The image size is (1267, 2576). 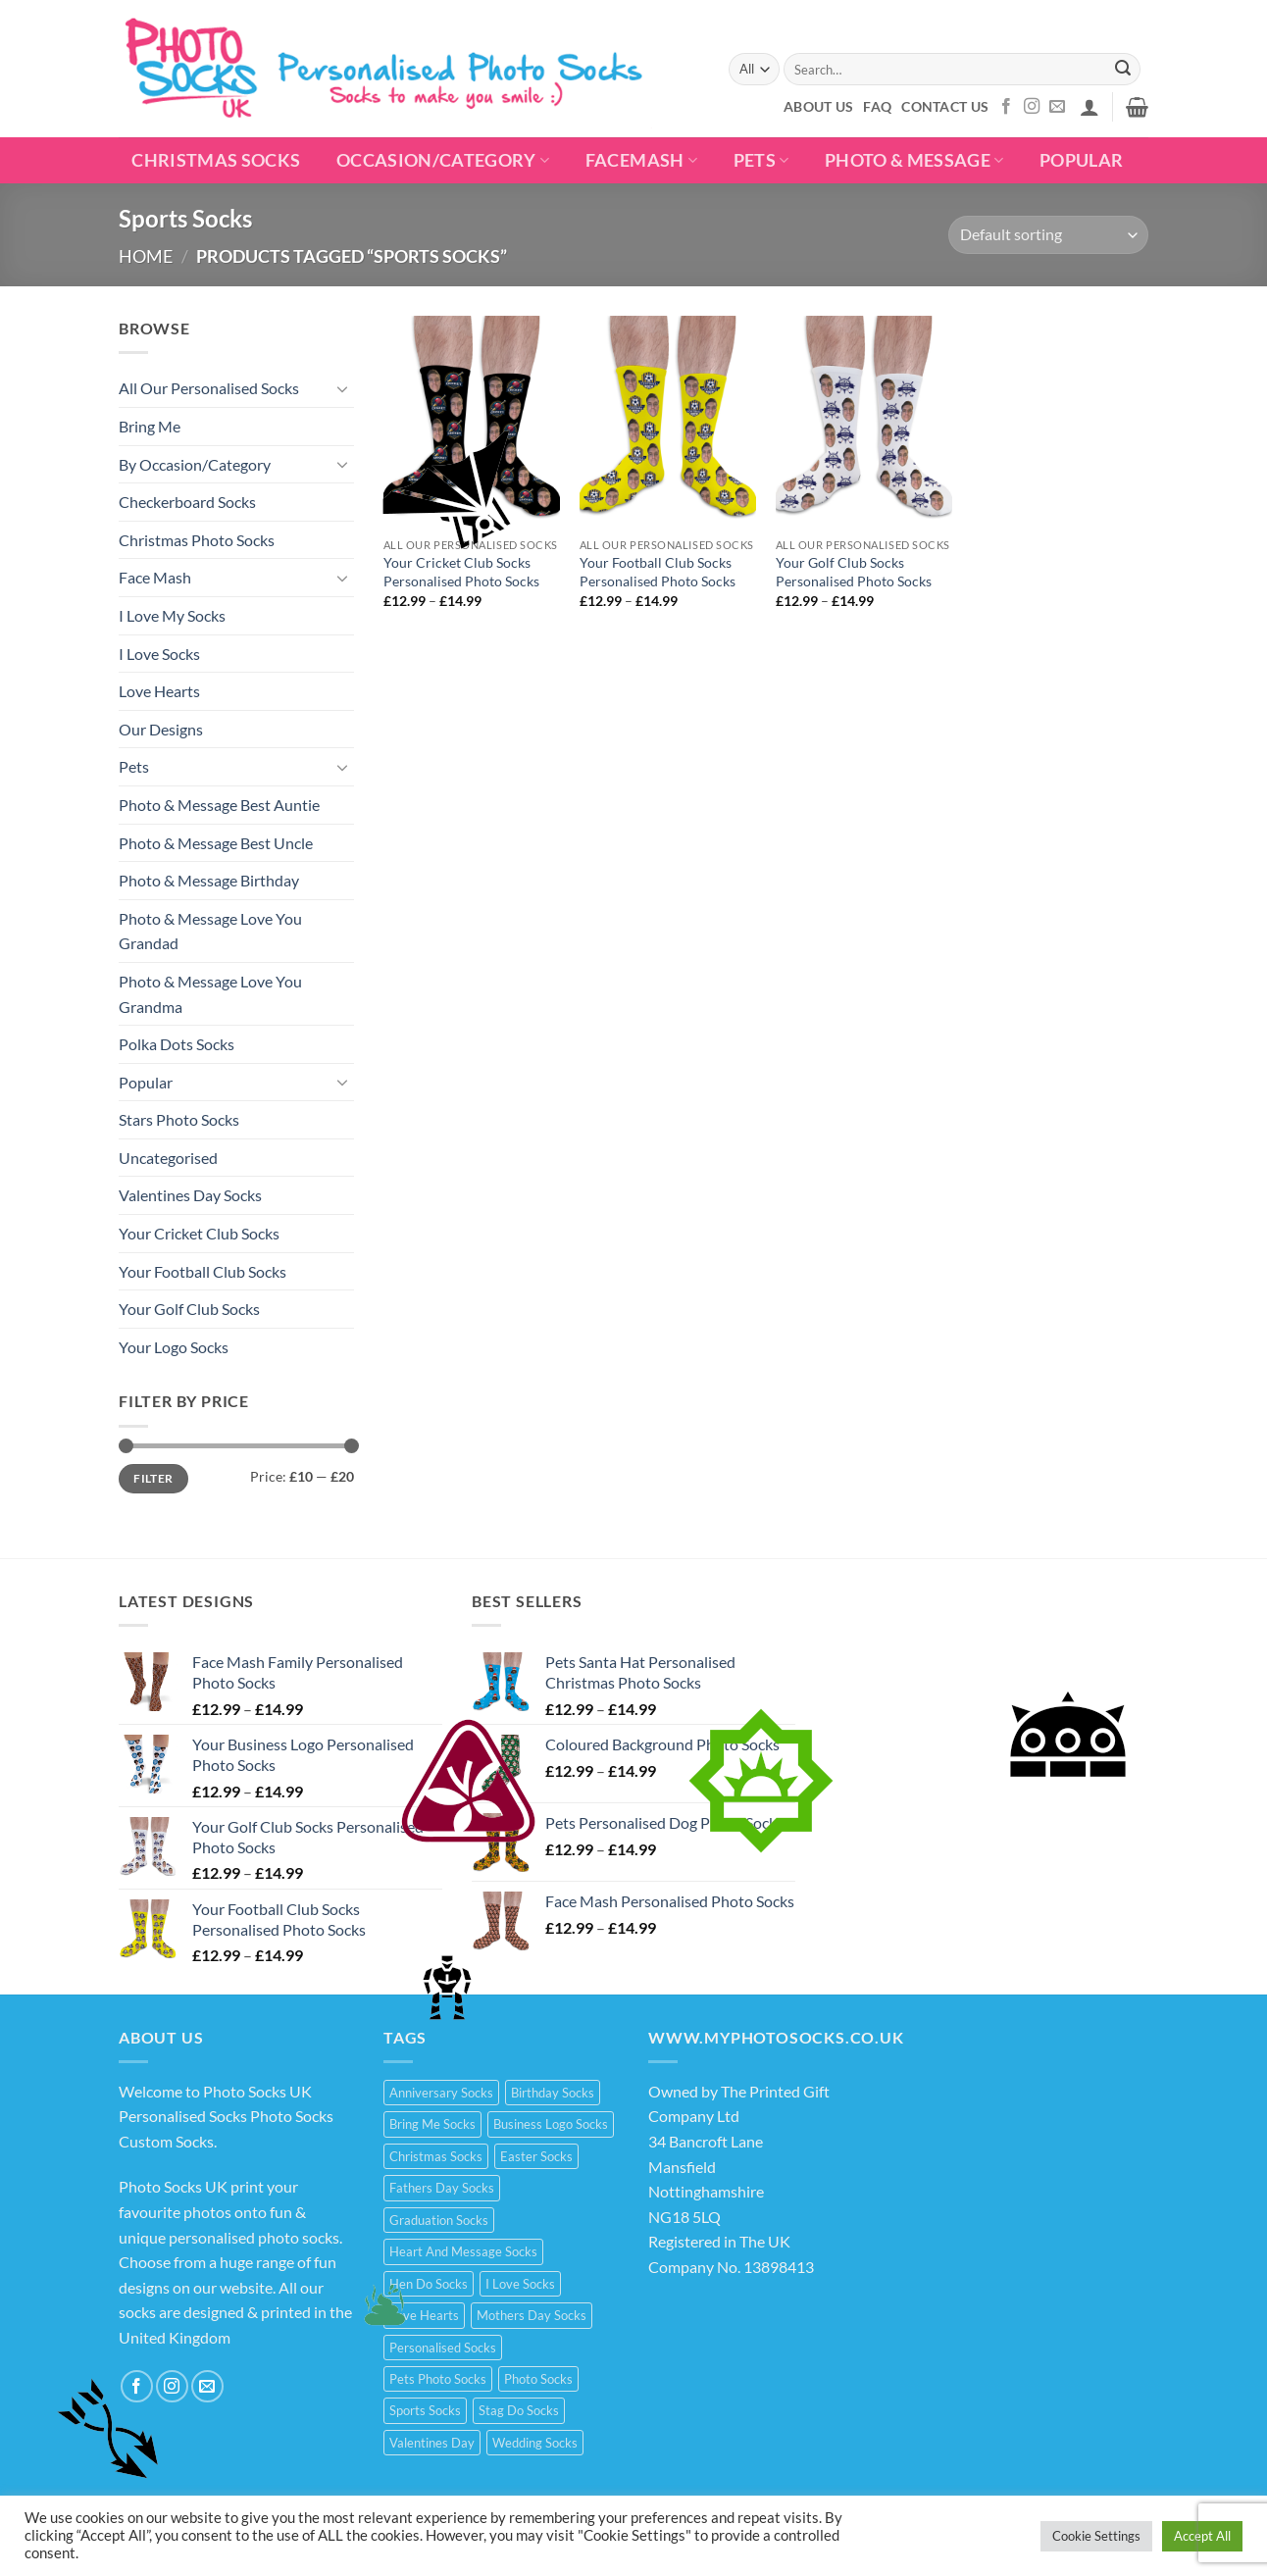 What do you see at coordinates (468, 1787) in the screenshot?
I see `warning about environmental or ecological impact` at bounding box center [468, 1787].